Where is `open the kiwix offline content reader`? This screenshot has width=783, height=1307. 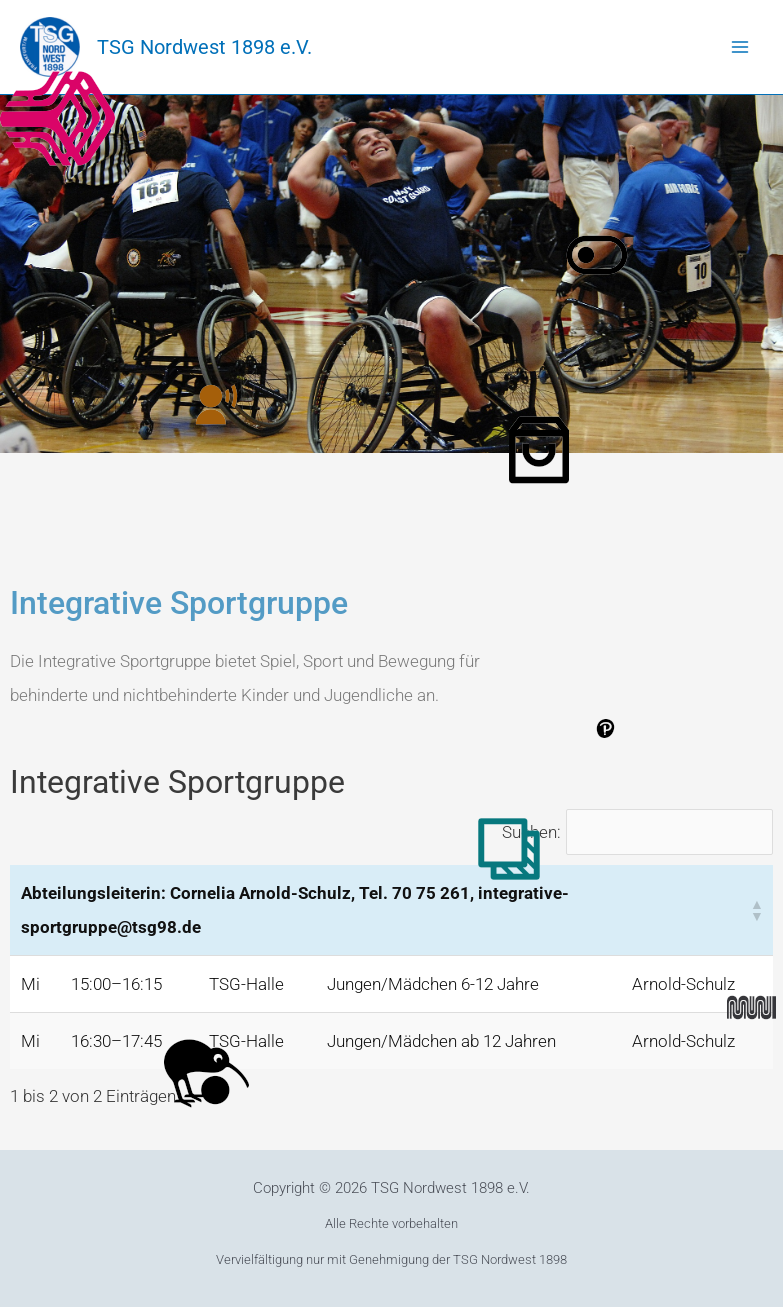
open the kiwix offline content reader is located at coordinates (206, 1073).